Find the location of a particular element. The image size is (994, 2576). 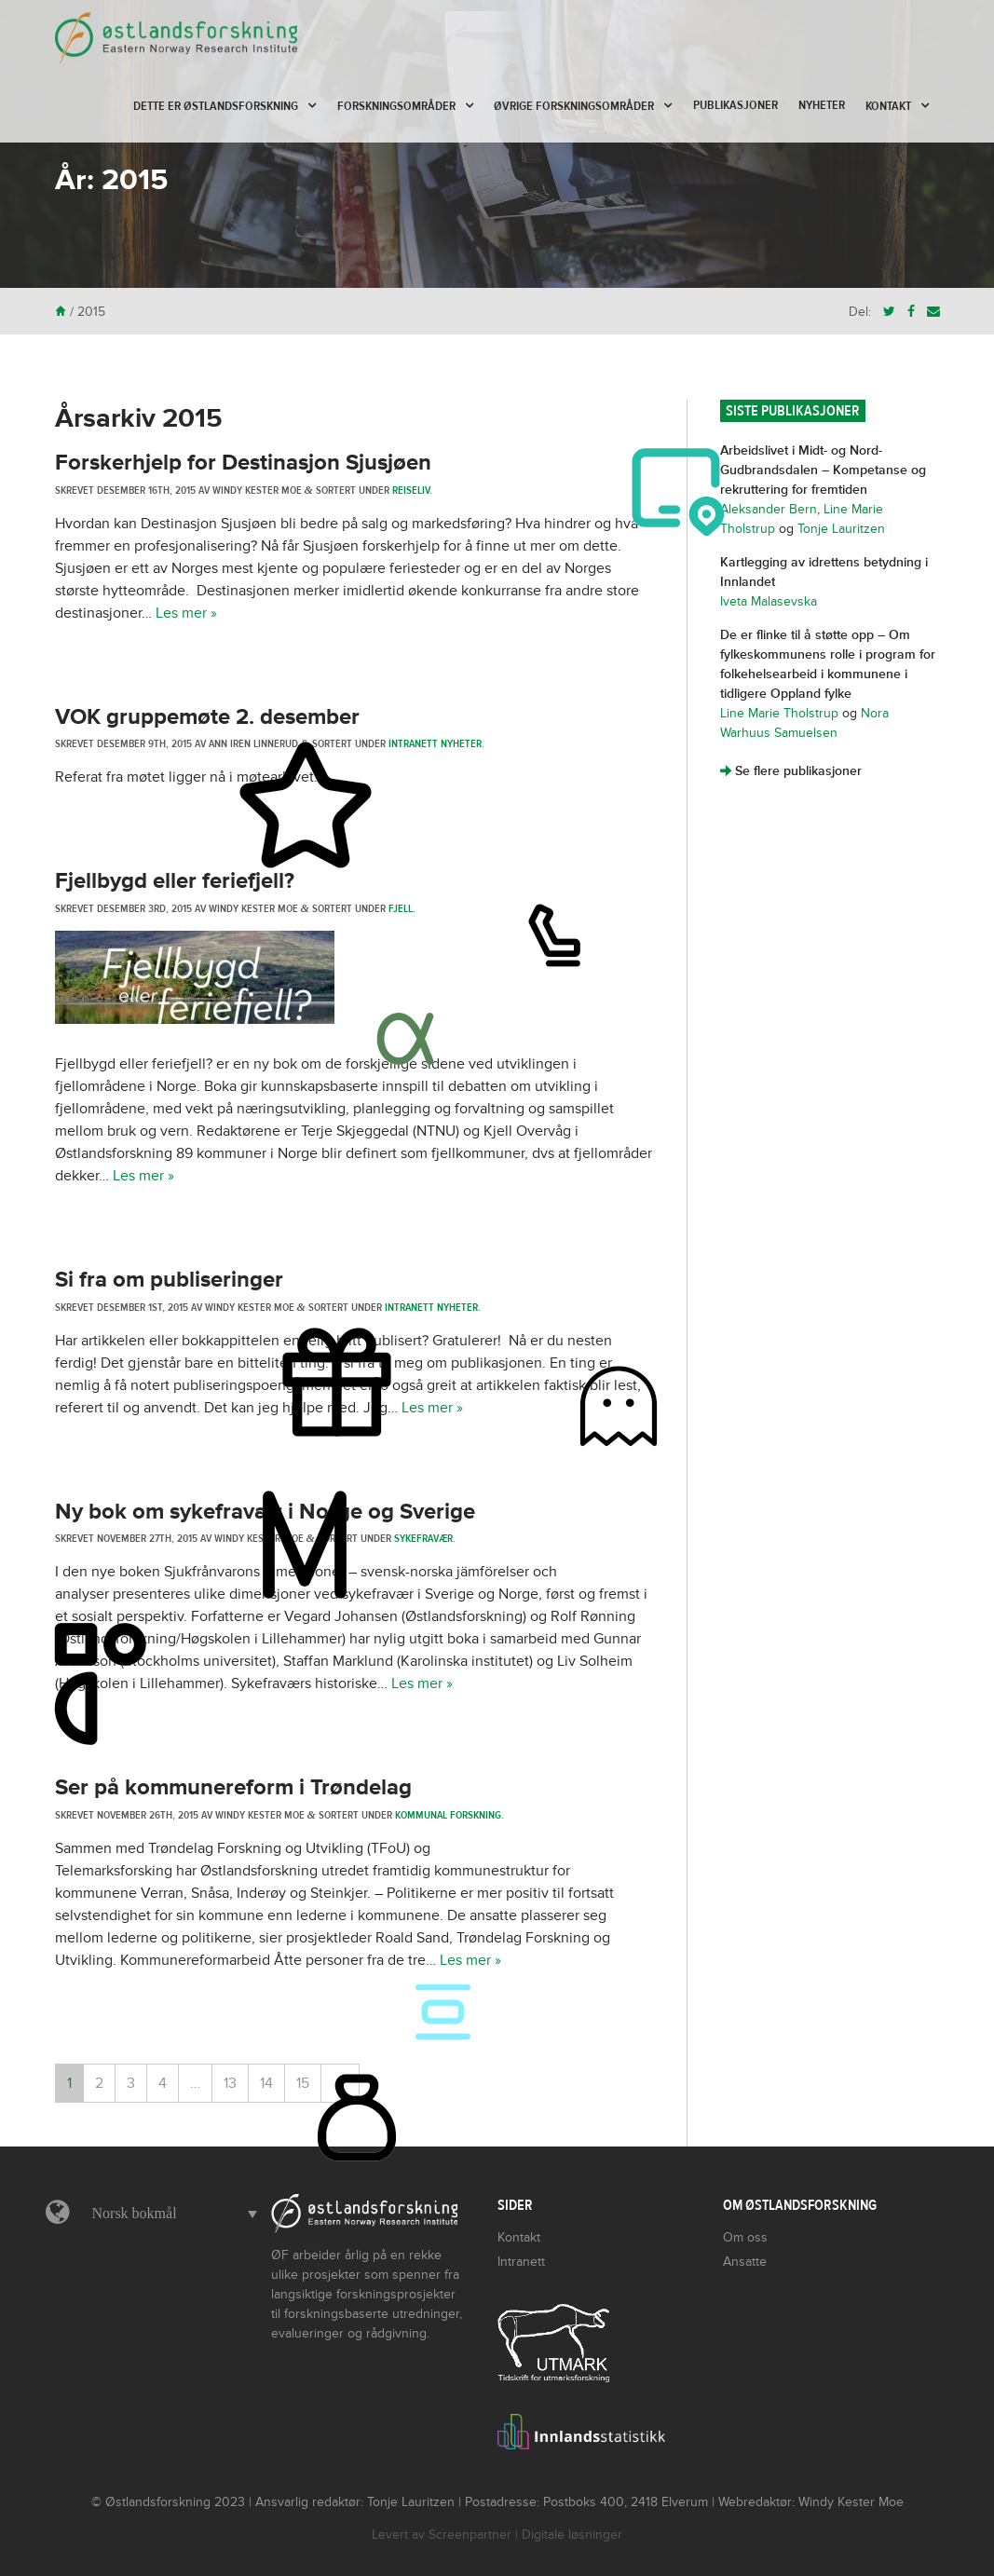

add item to favorites is located at coordinates (306, 808).